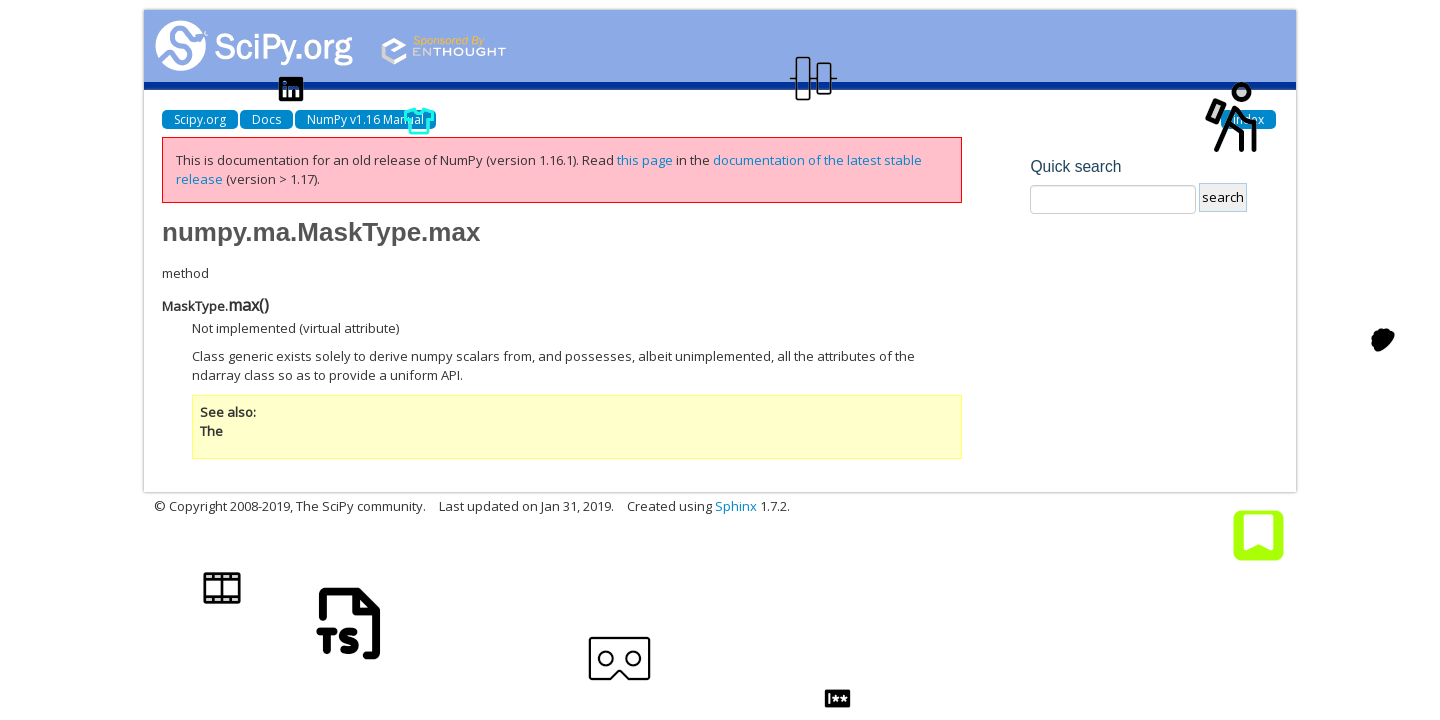 This screenshot has width=1440, height=720. What do you see at coordinates (349, 623) in the screenshot?
I see `a TypeScript file` at bounding box center [349, 623].